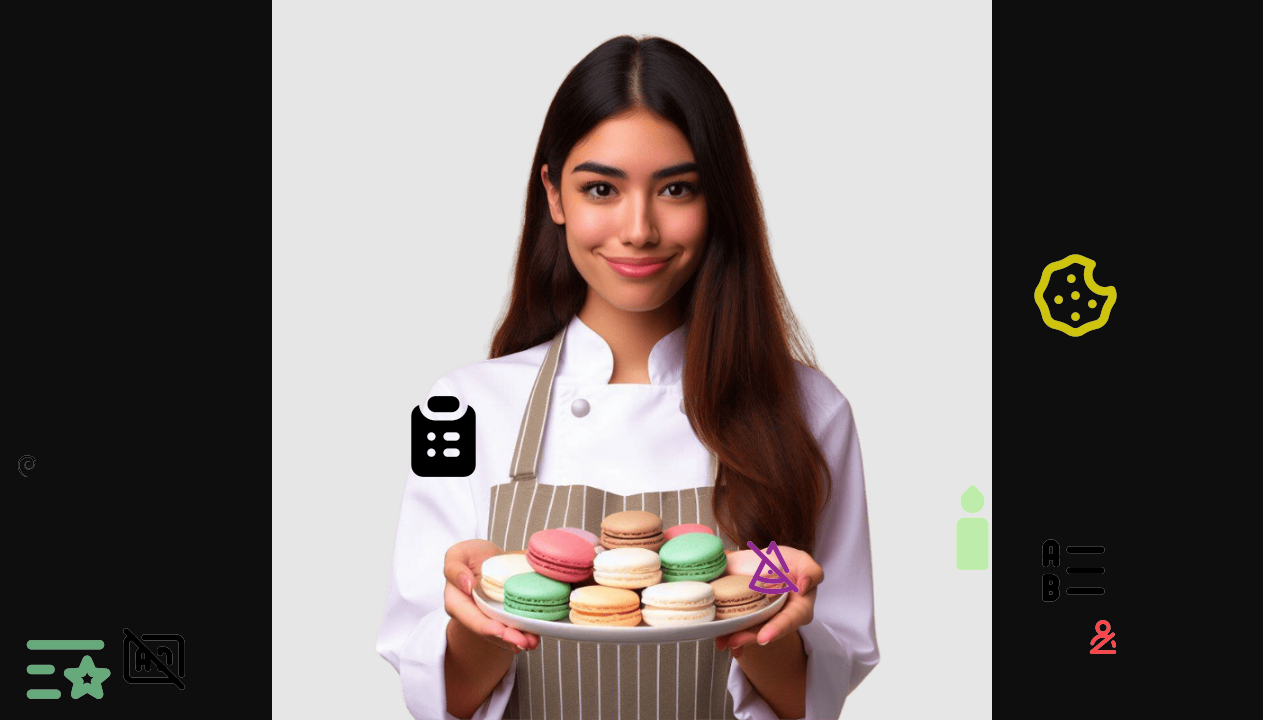 The width and height of the screenshot is (1263, 720). Describe the element at coordinates (1075, 295) in the screenshot. I see `manage cookie preferences` at that location.